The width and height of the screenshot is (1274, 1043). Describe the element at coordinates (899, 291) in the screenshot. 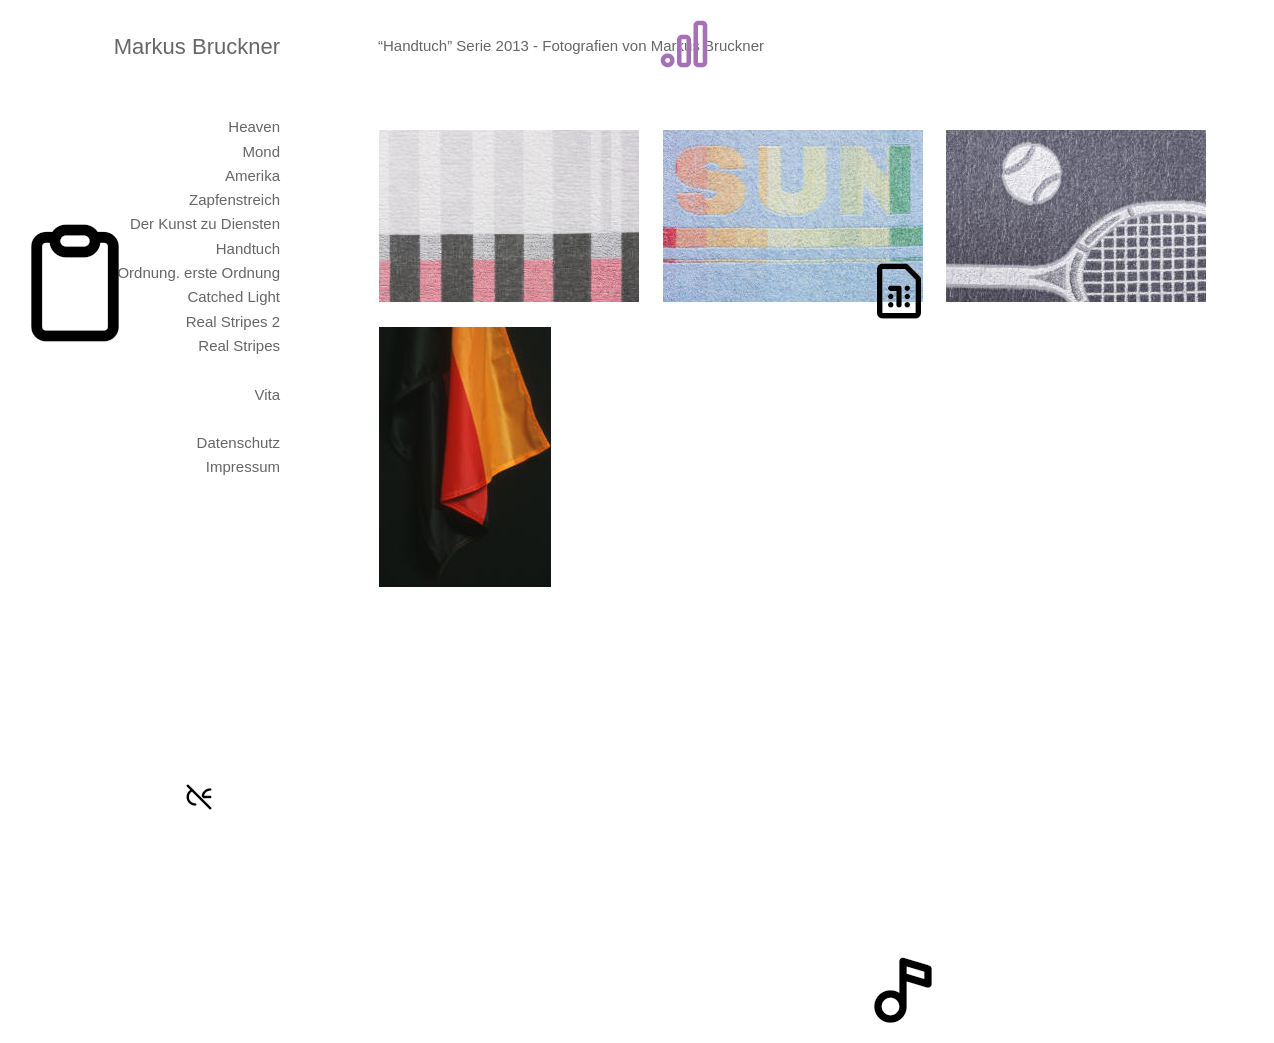

I see `manage SIM card settings` at that location.